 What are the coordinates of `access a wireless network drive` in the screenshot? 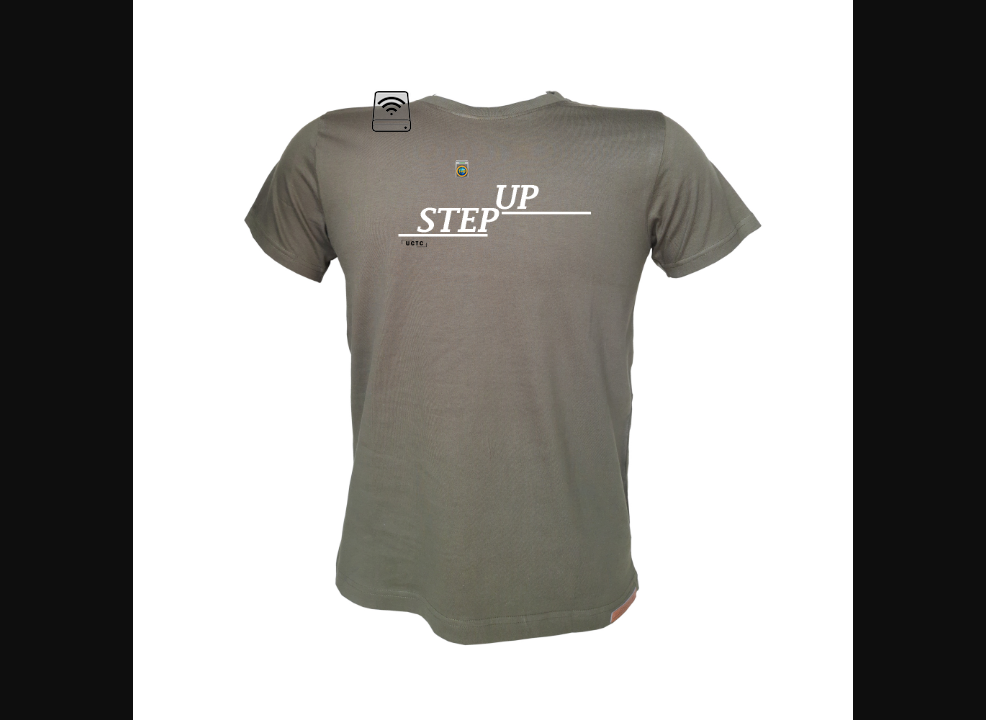 It's located at (391, 111).